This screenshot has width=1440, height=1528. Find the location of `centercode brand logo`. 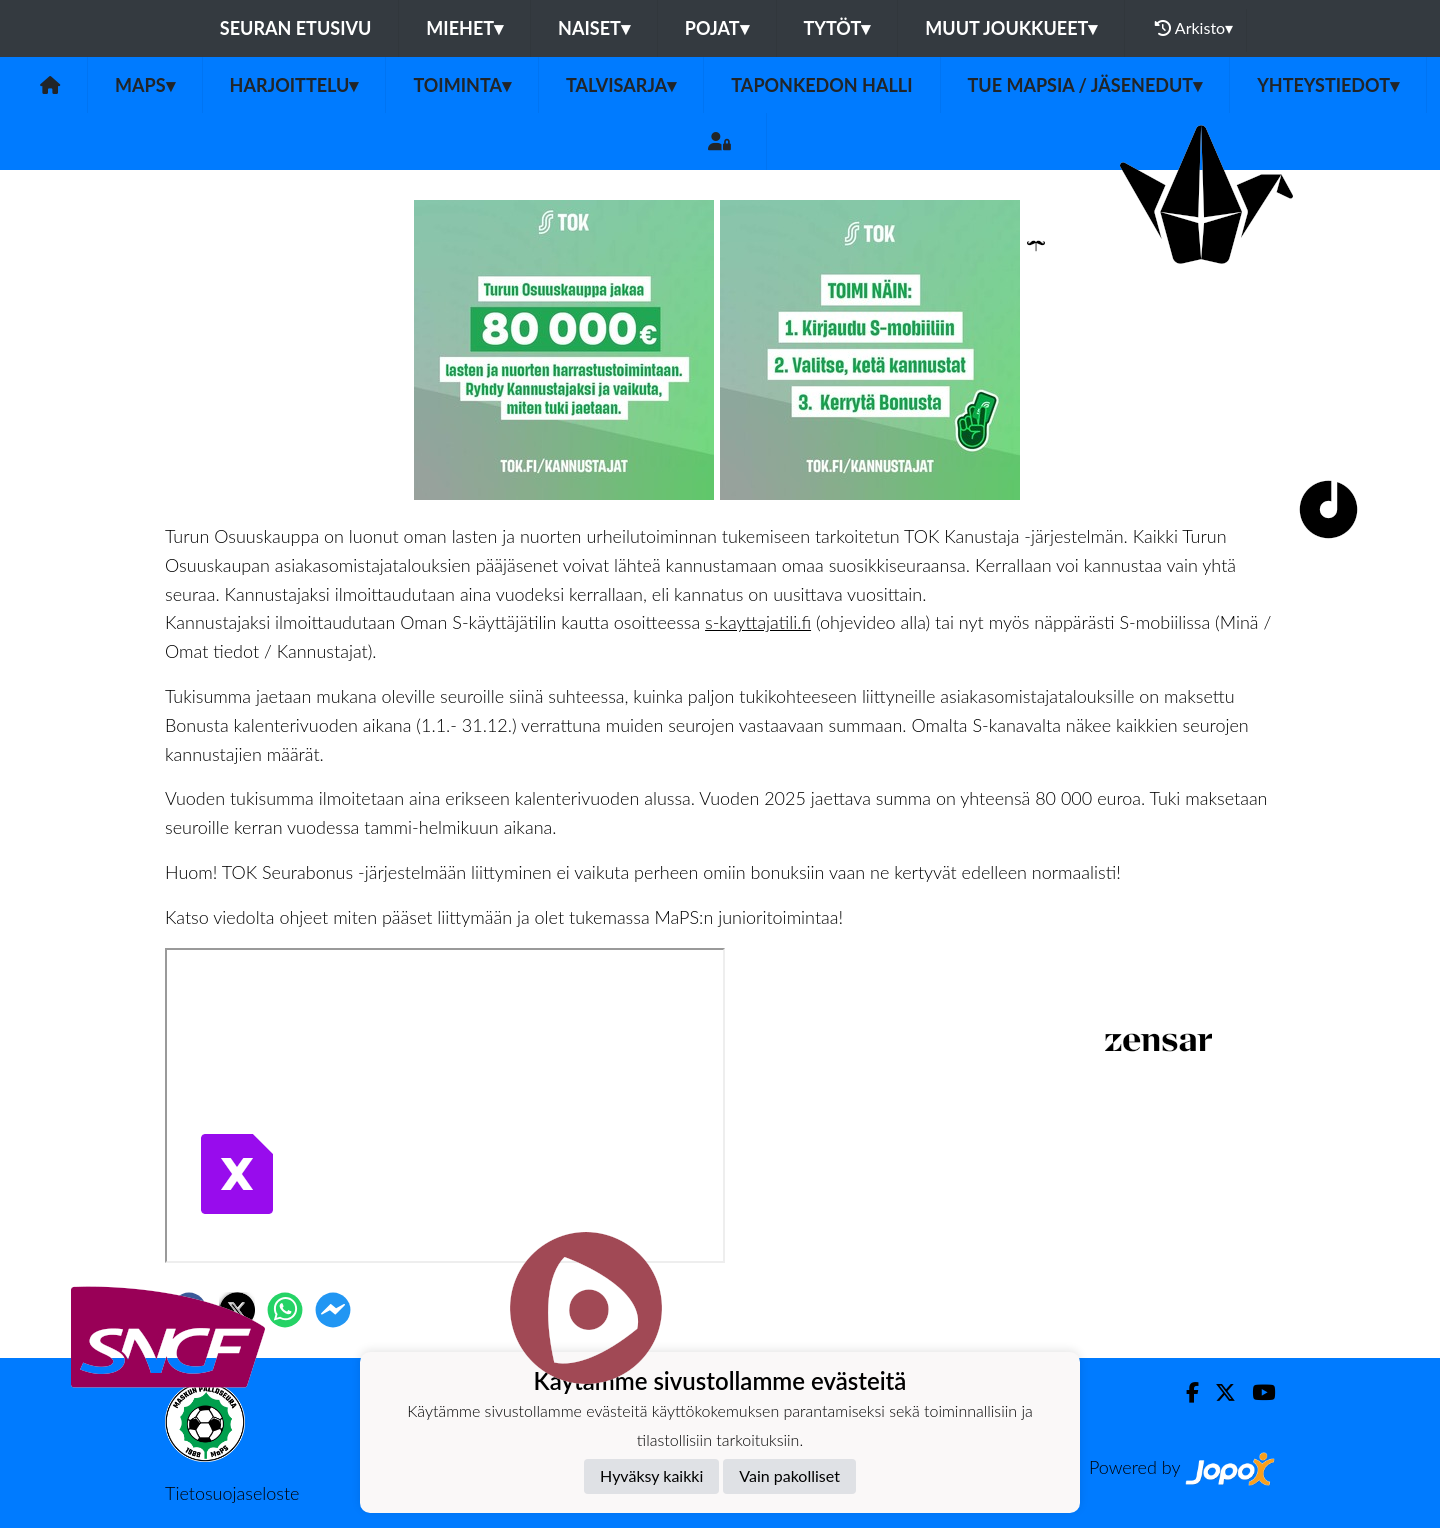

centercode brand logo is located at coordinates (586, 1308).